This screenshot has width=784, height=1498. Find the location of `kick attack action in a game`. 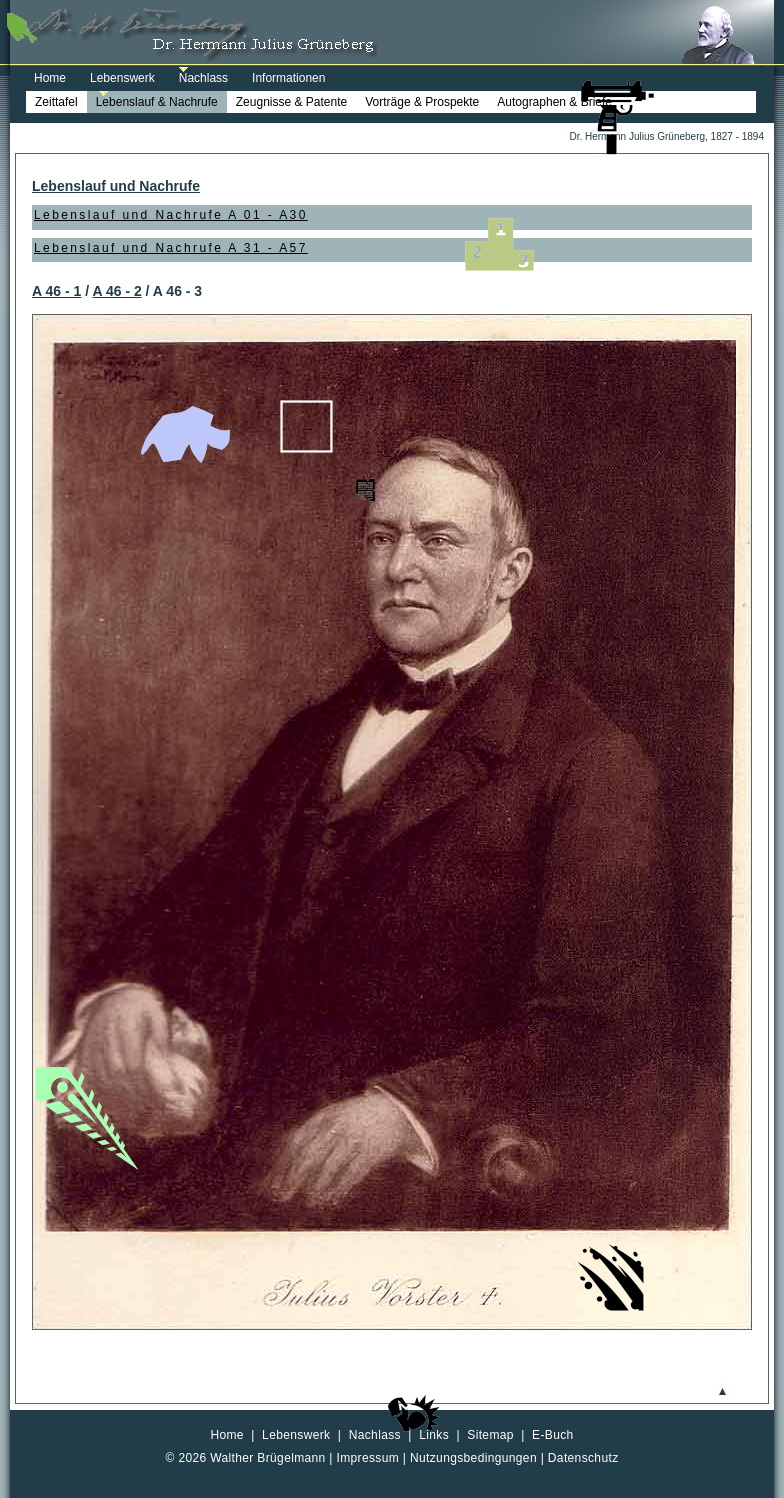

kick attack action in a game is located at coordinates (414, 1414).